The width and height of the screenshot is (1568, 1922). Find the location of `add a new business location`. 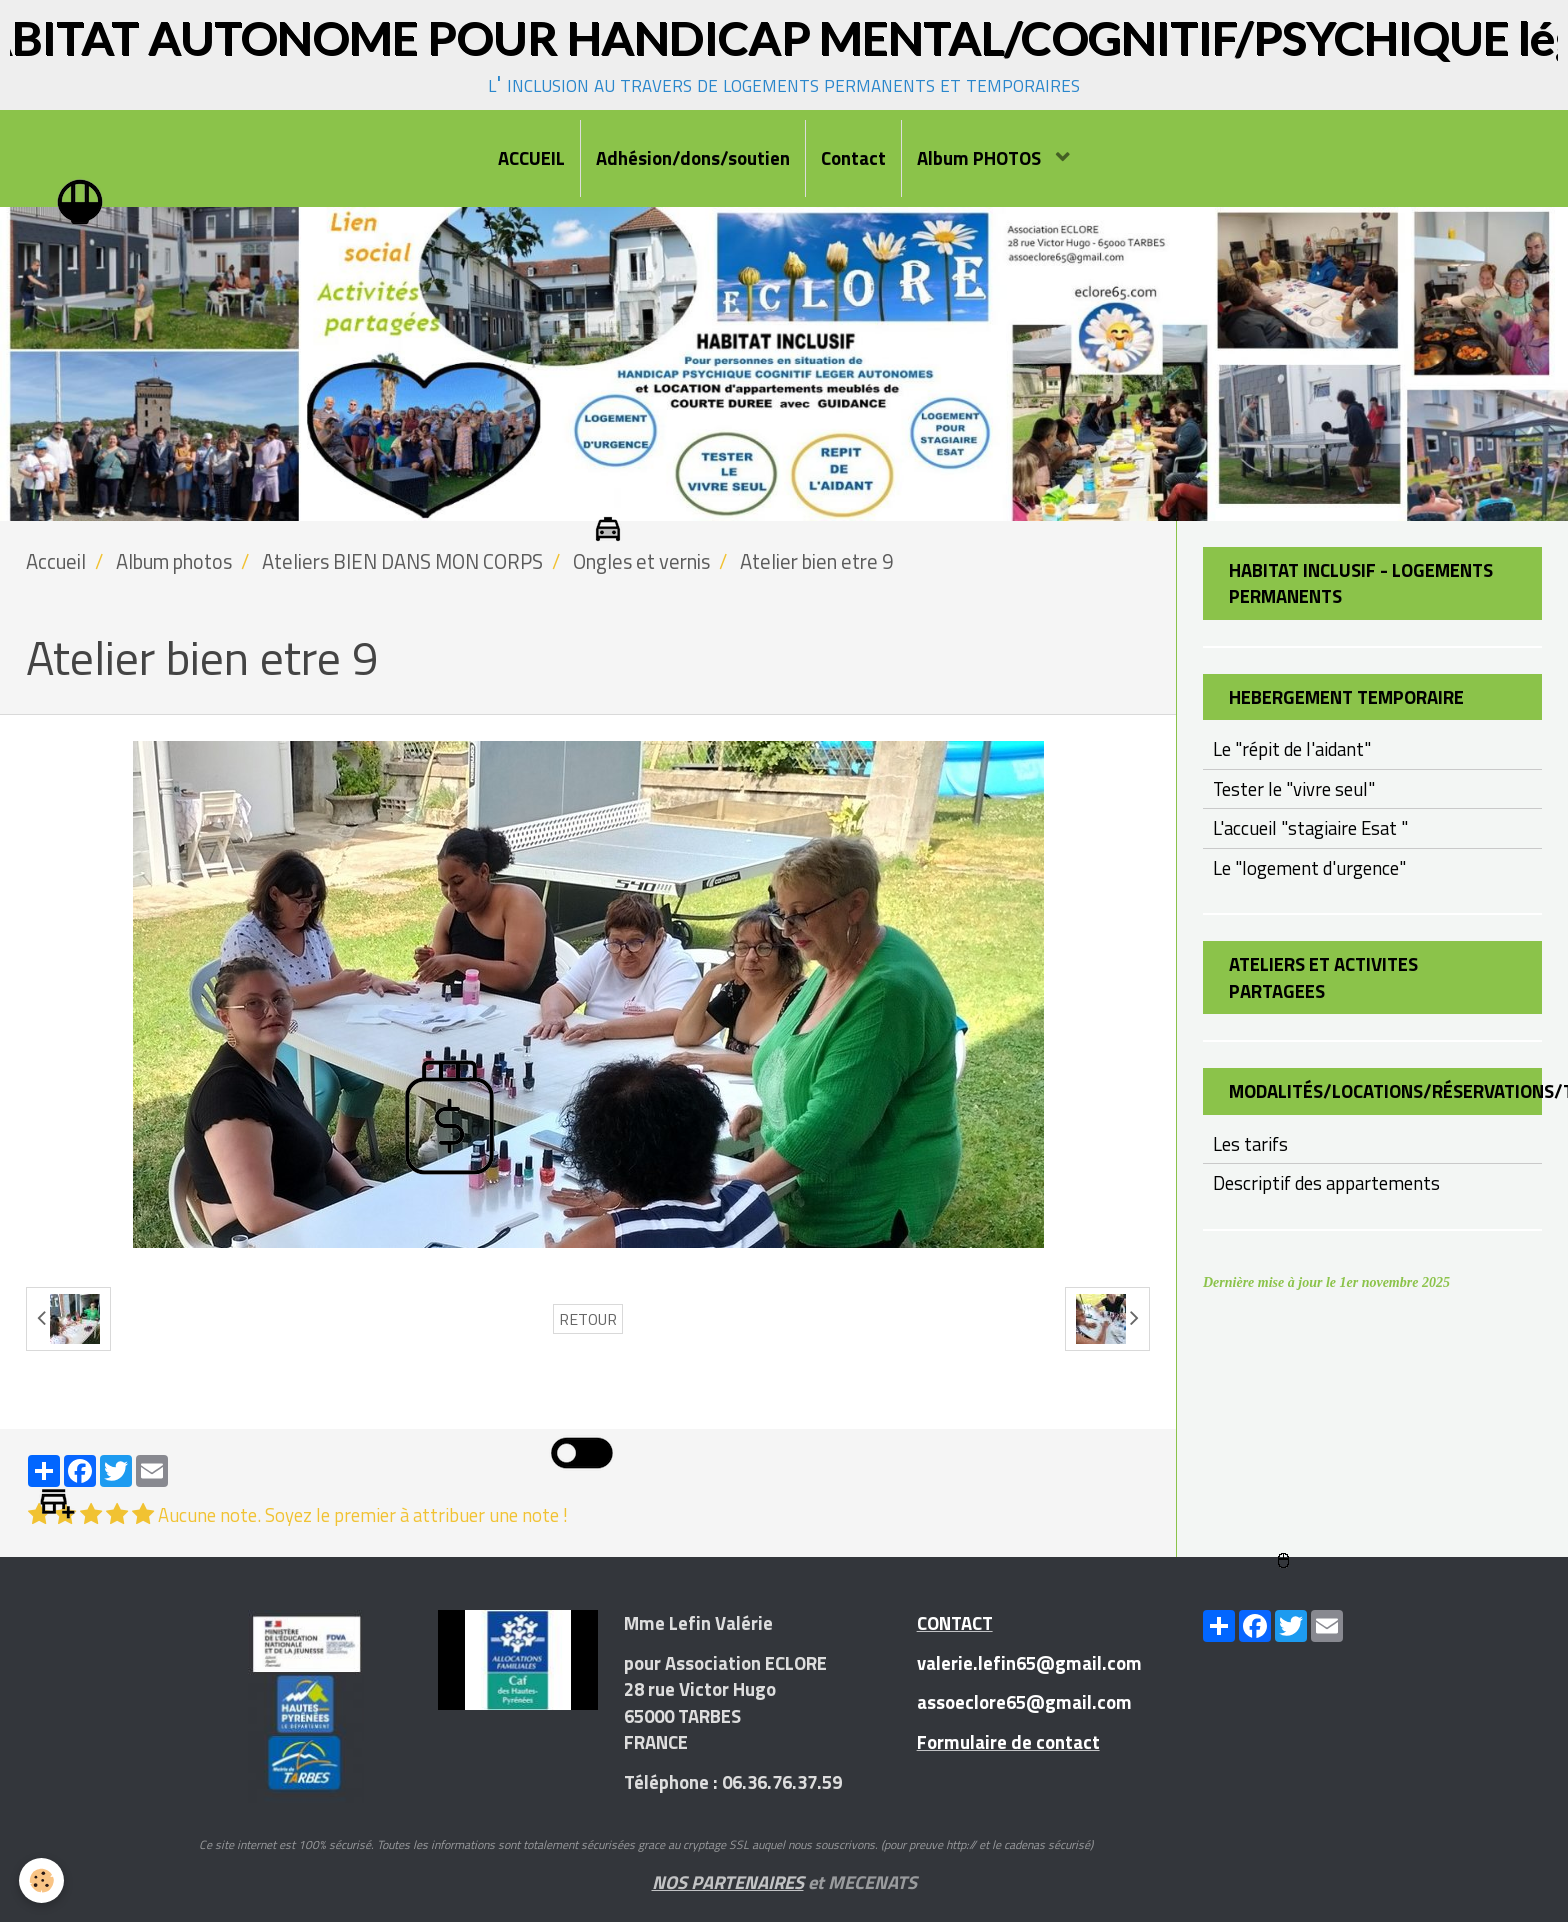

add a new business location is located at coordinates (57, 1501).